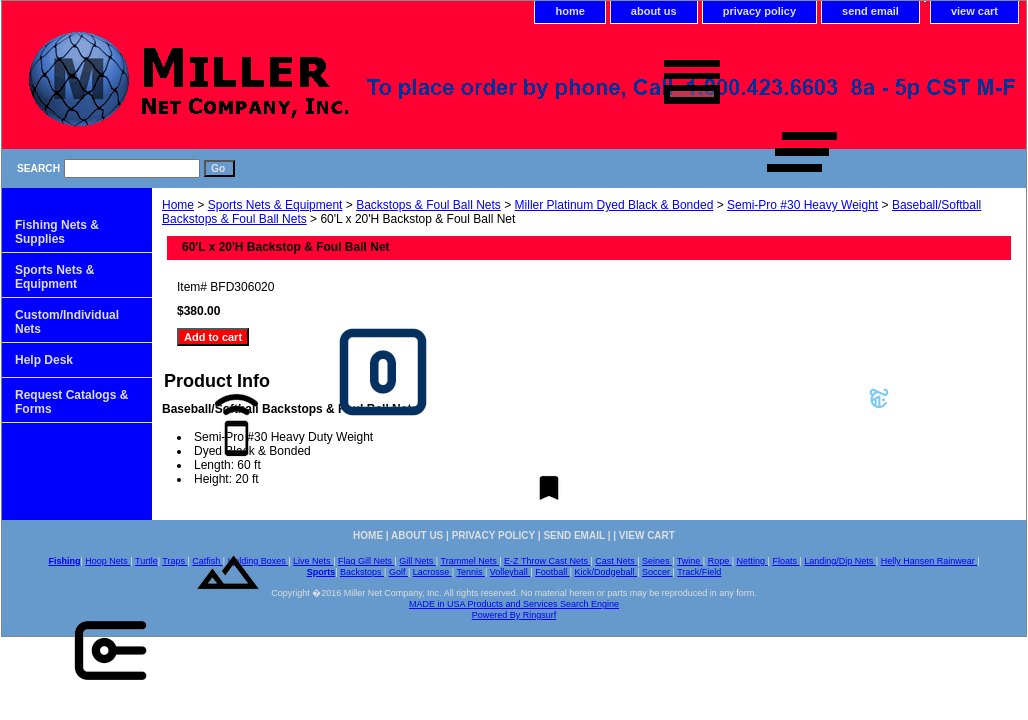  Describe the element at coordinates (383, 372) in the screenshot. I see `indicates zero items or empty count` at that location.